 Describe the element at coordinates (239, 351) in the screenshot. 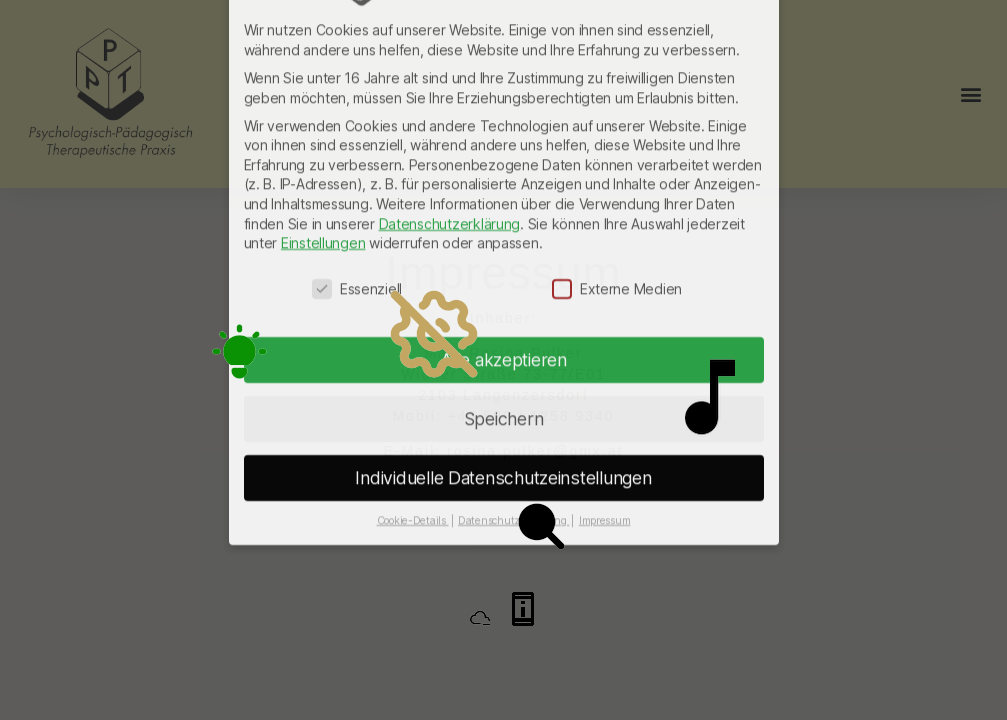

I see `view tips or helpful suggestions` at that location.